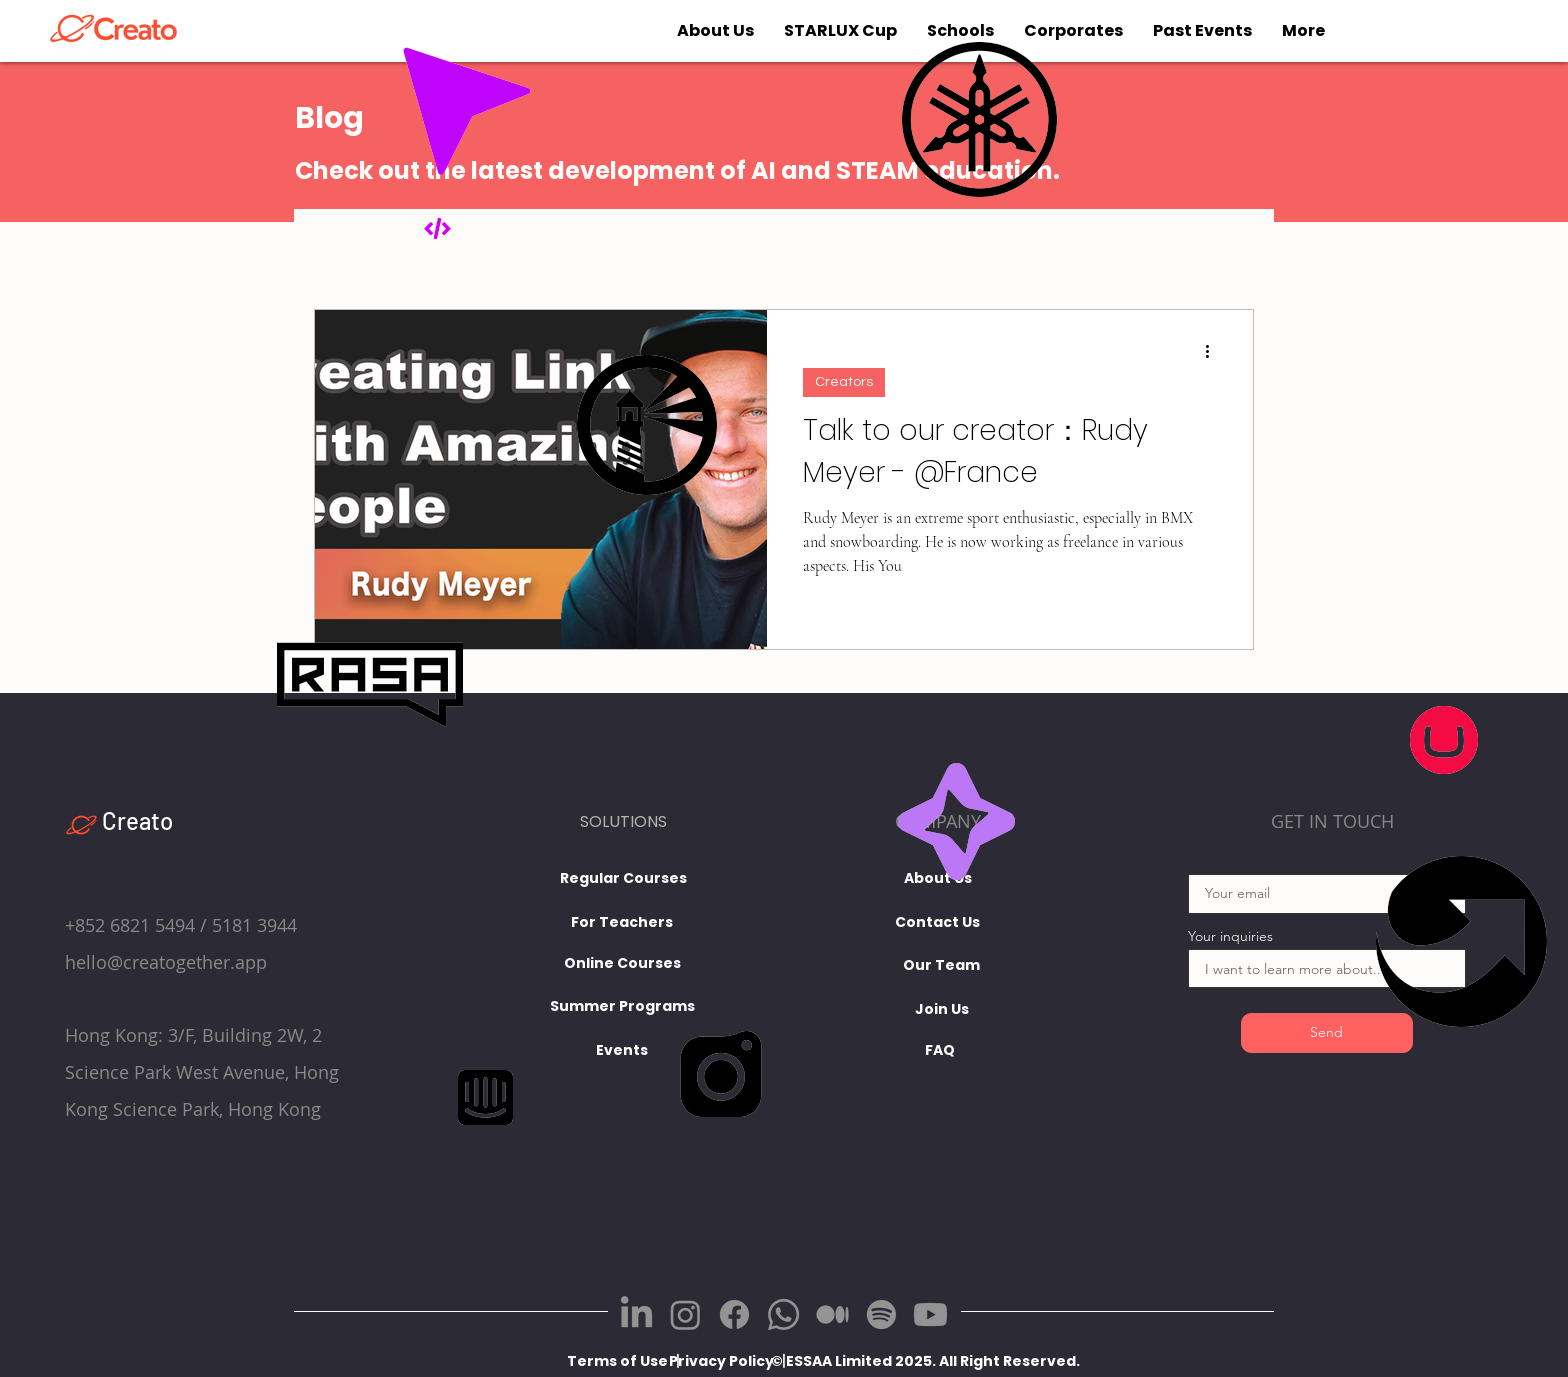  Describe the element at coordinates (721, 1074) in the screenshot. I see `open piwigo photo gallery app` at that location.